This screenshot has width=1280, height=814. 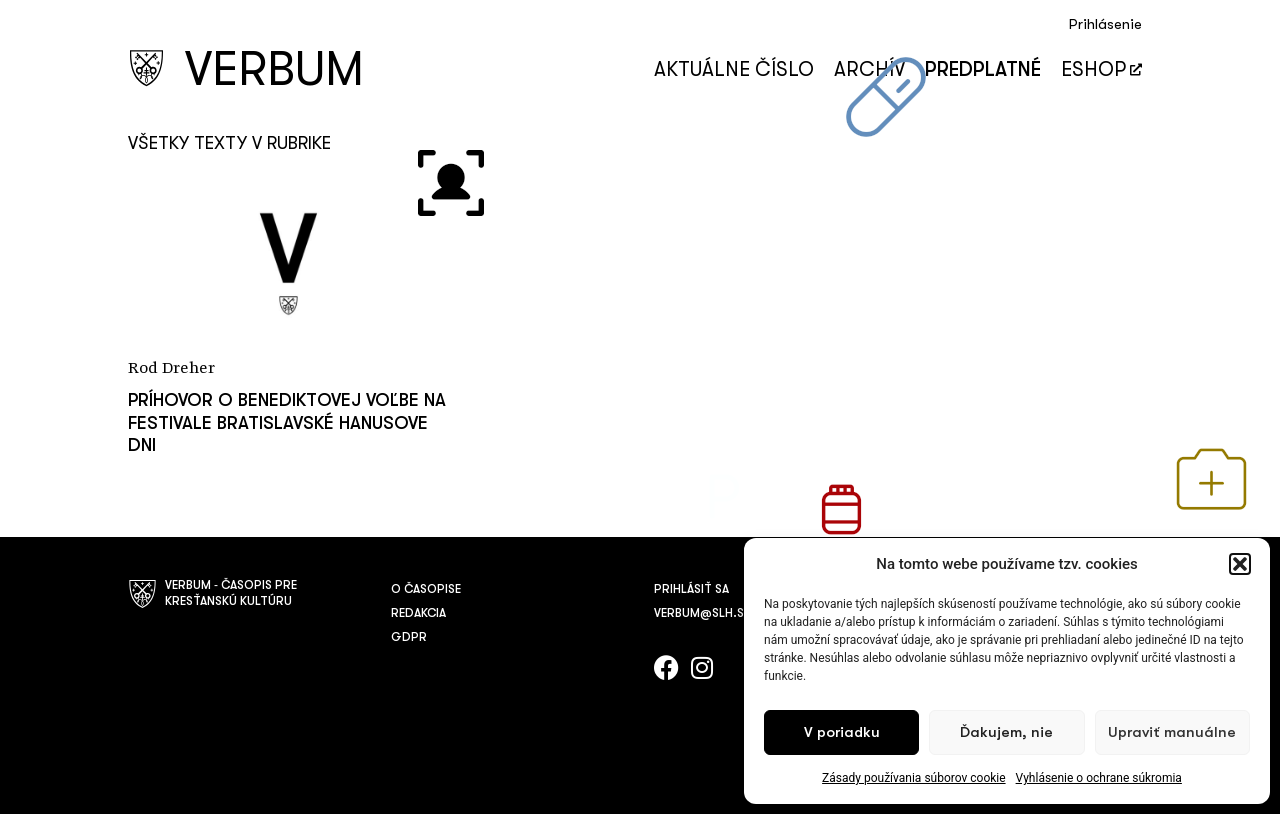 What do you see at coordinates (451, 183) in the screenshot?
I see `focus on current user profile` at bounding box center [451, 183].